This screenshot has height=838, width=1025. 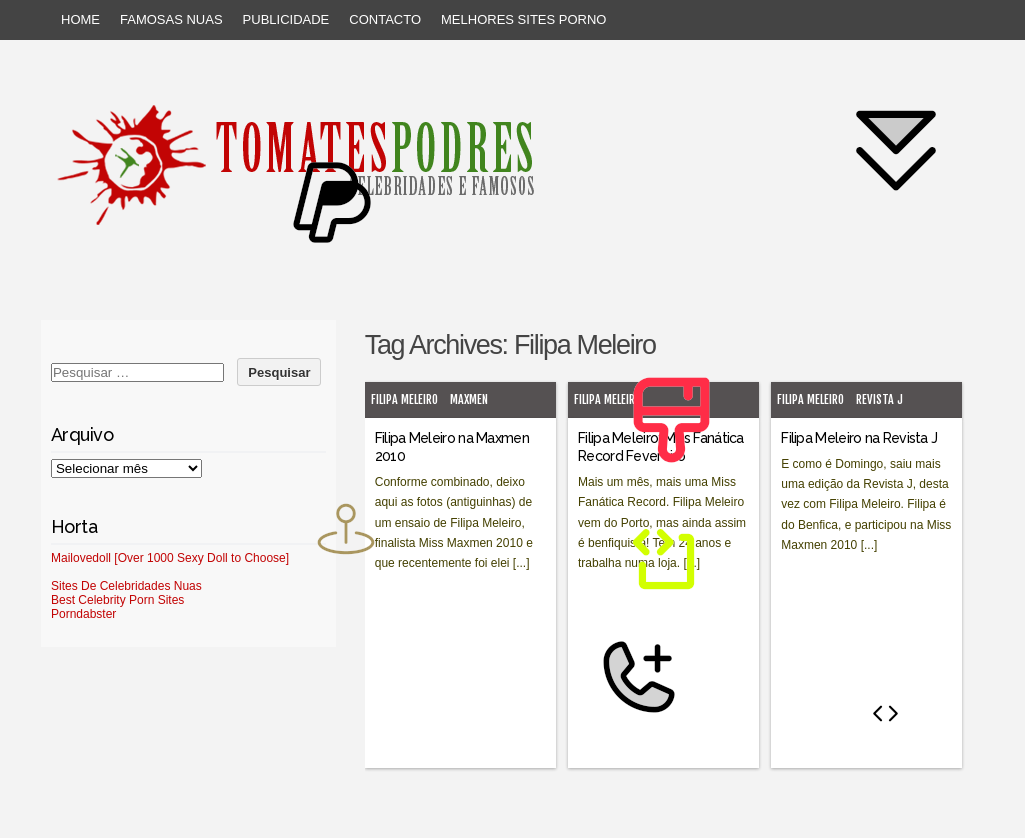 What do you see at coordinates (346, 530) in the screenshot?
I see `view location area or radius` at bounding box center [346, 530].